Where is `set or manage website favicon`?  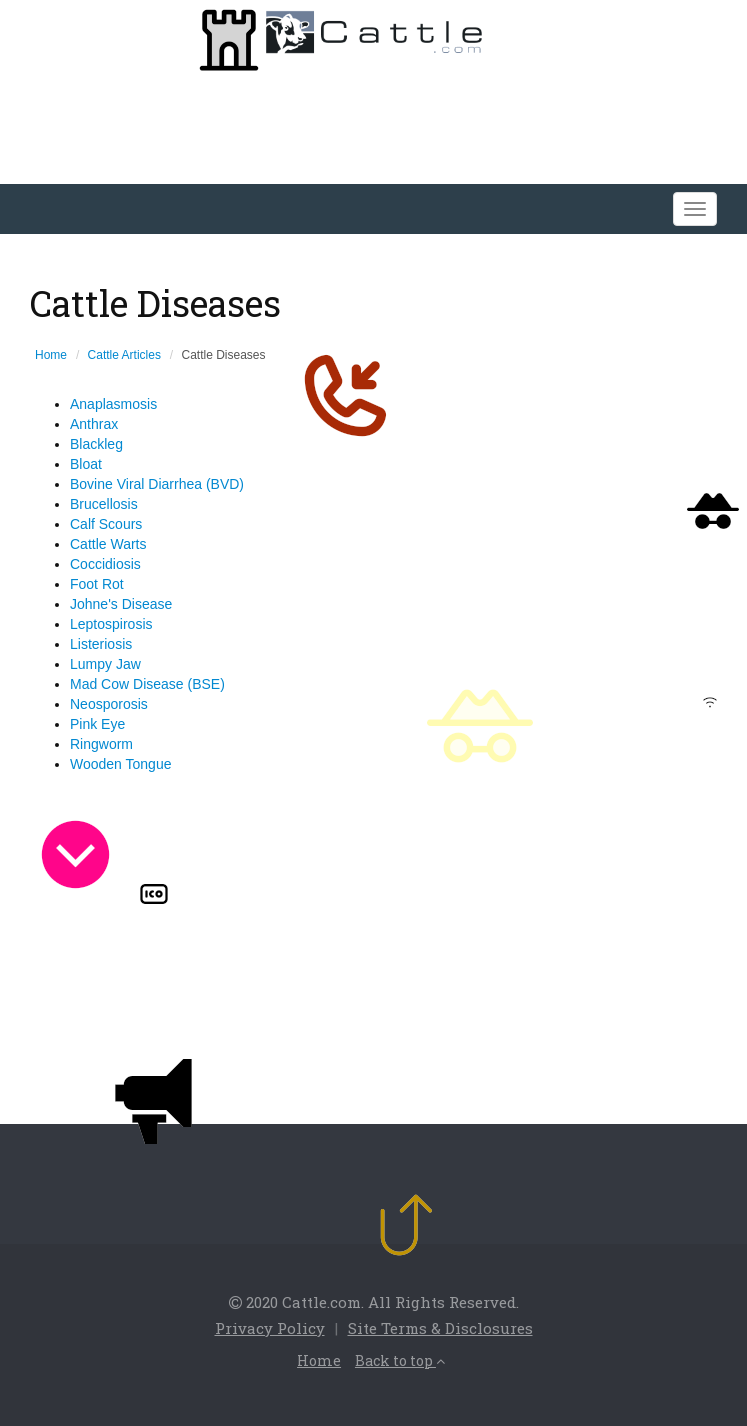
set or manage website favicon is located at coordinates (154, 894).